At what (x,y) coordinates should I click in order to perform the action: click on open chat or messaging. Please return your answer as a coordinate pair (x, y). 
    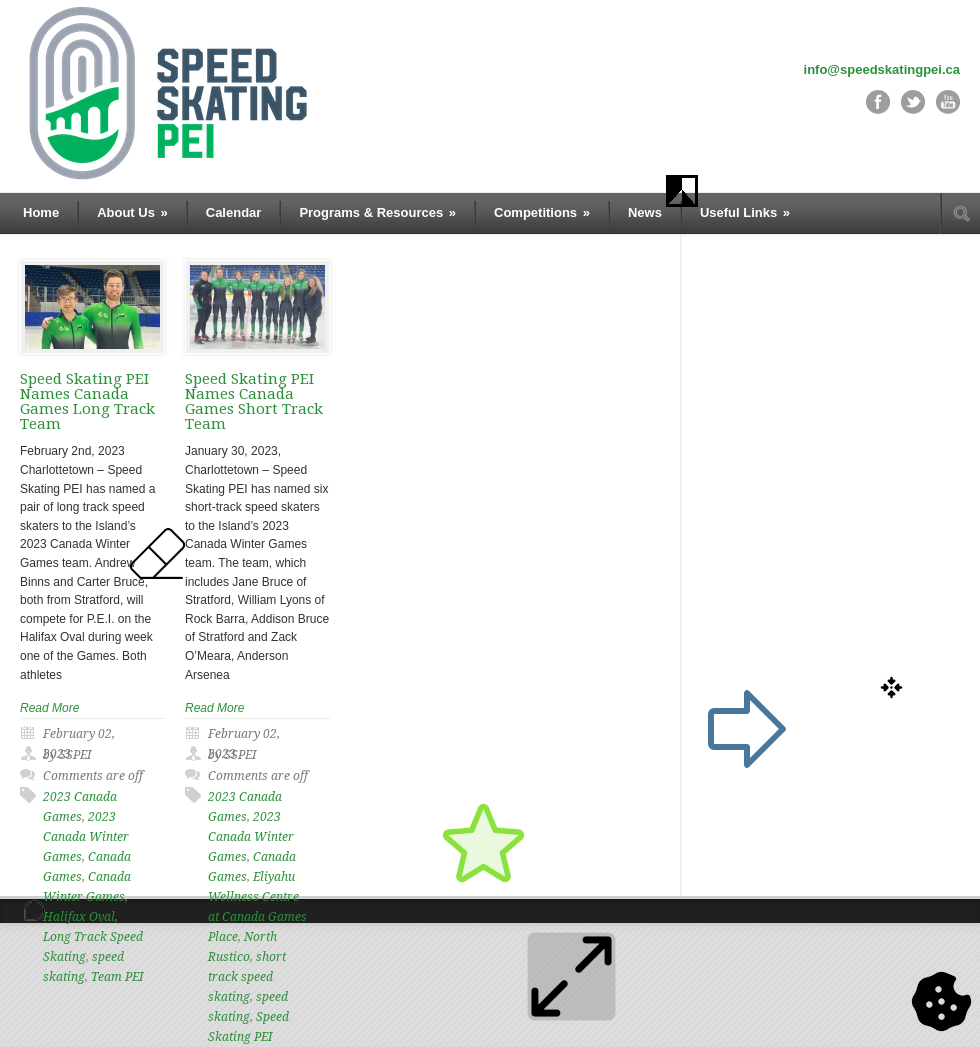
    Looking at the image, I should click on (34, 911).